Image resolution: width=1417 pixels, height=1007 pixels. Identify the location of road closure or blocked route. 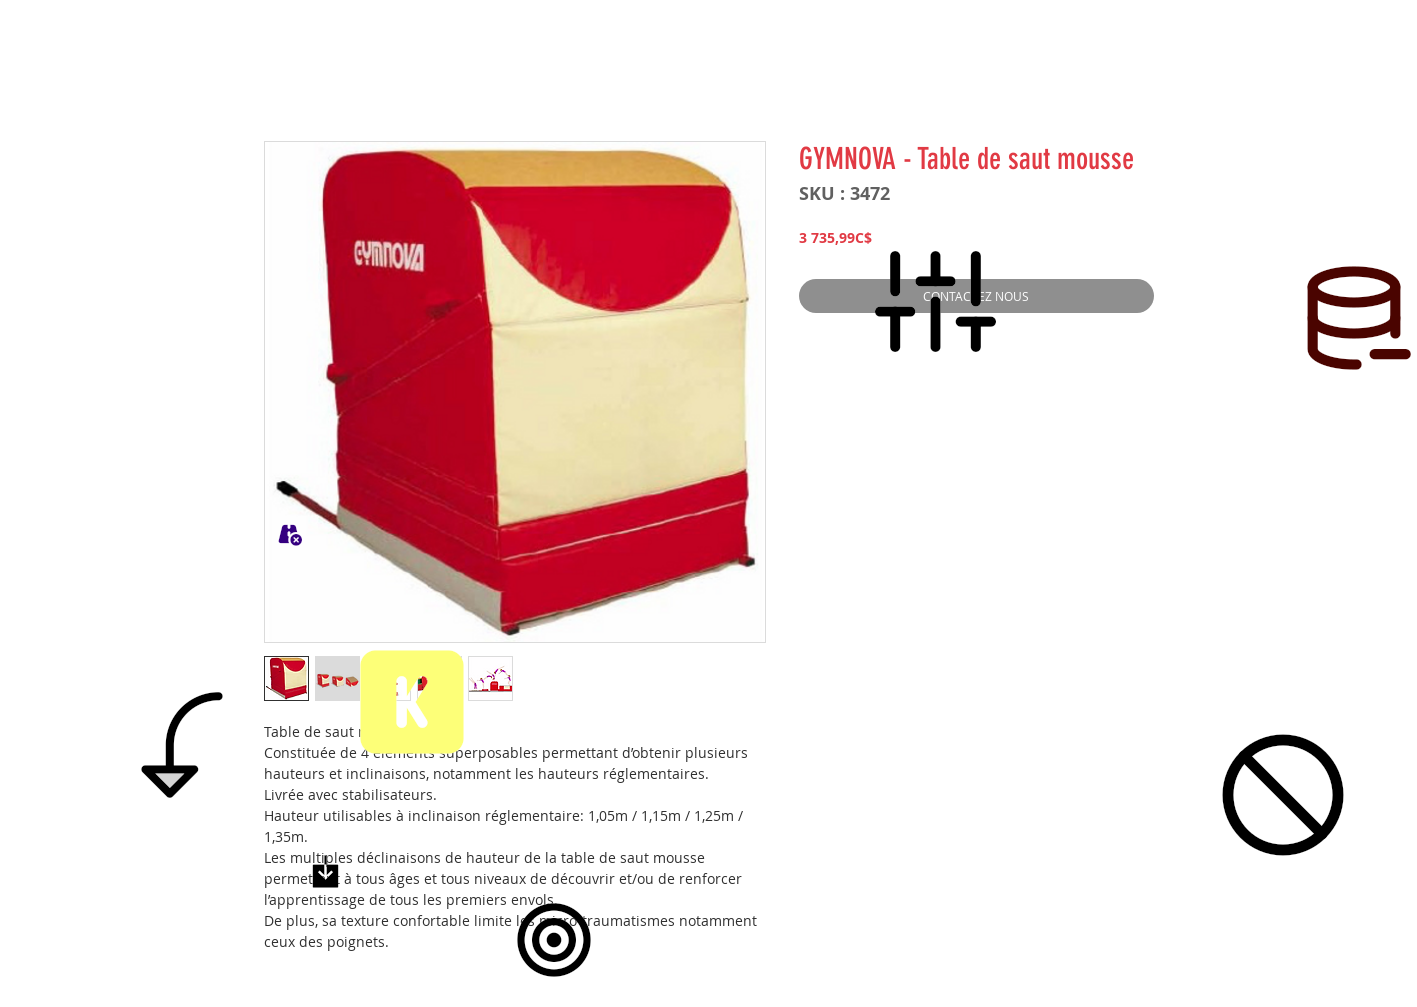
(289, 534).